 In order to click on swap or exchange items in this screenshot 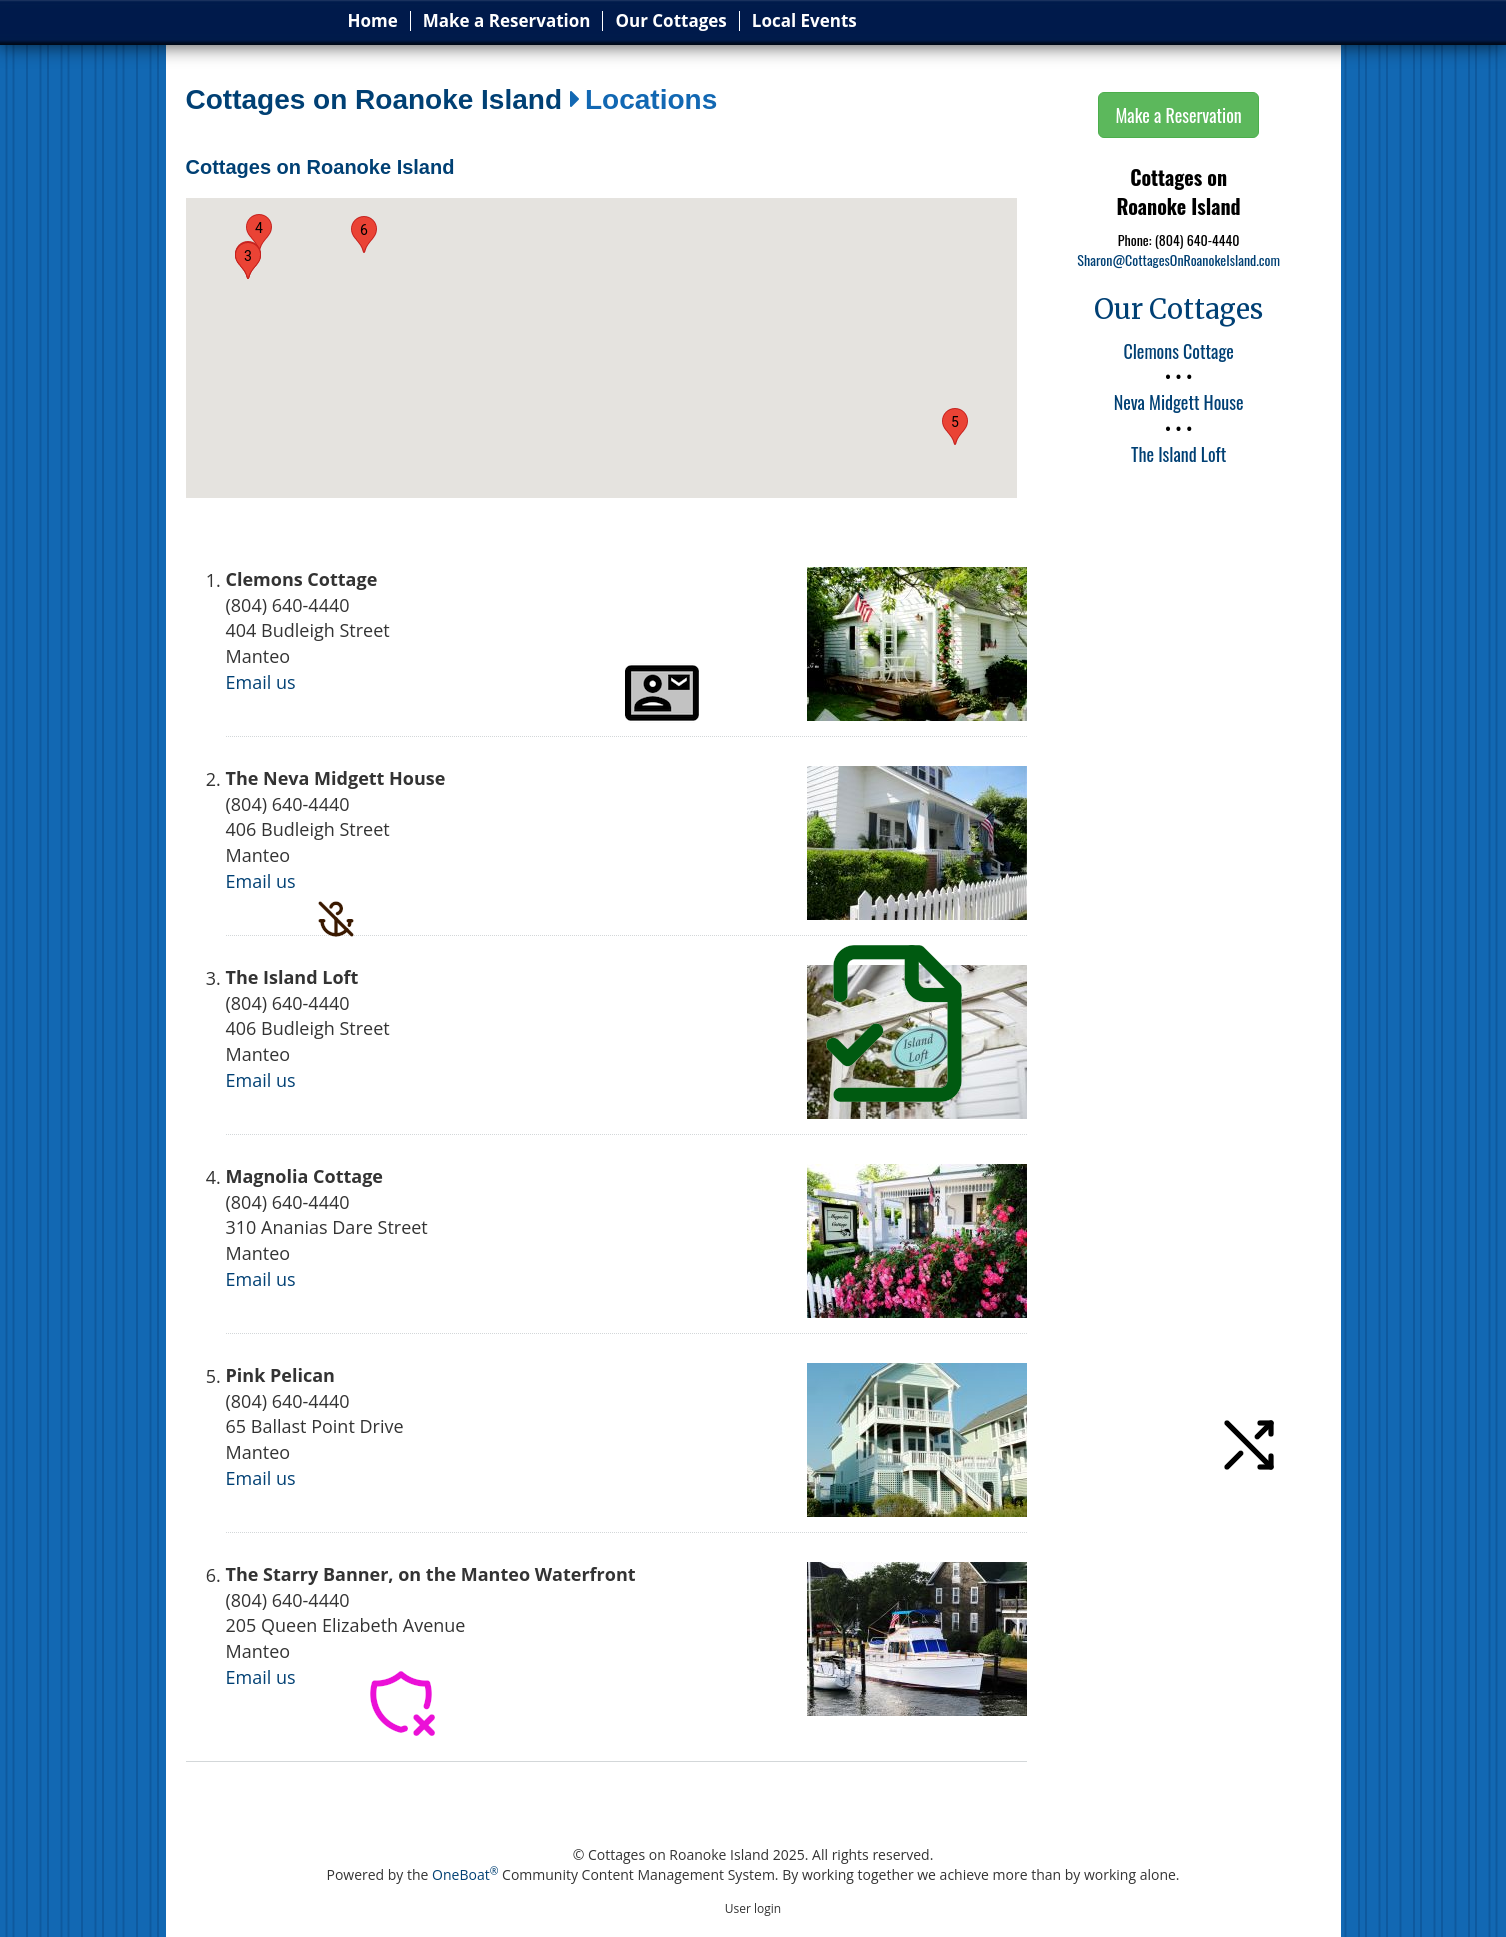, I will do `click(1249, 1445)`.